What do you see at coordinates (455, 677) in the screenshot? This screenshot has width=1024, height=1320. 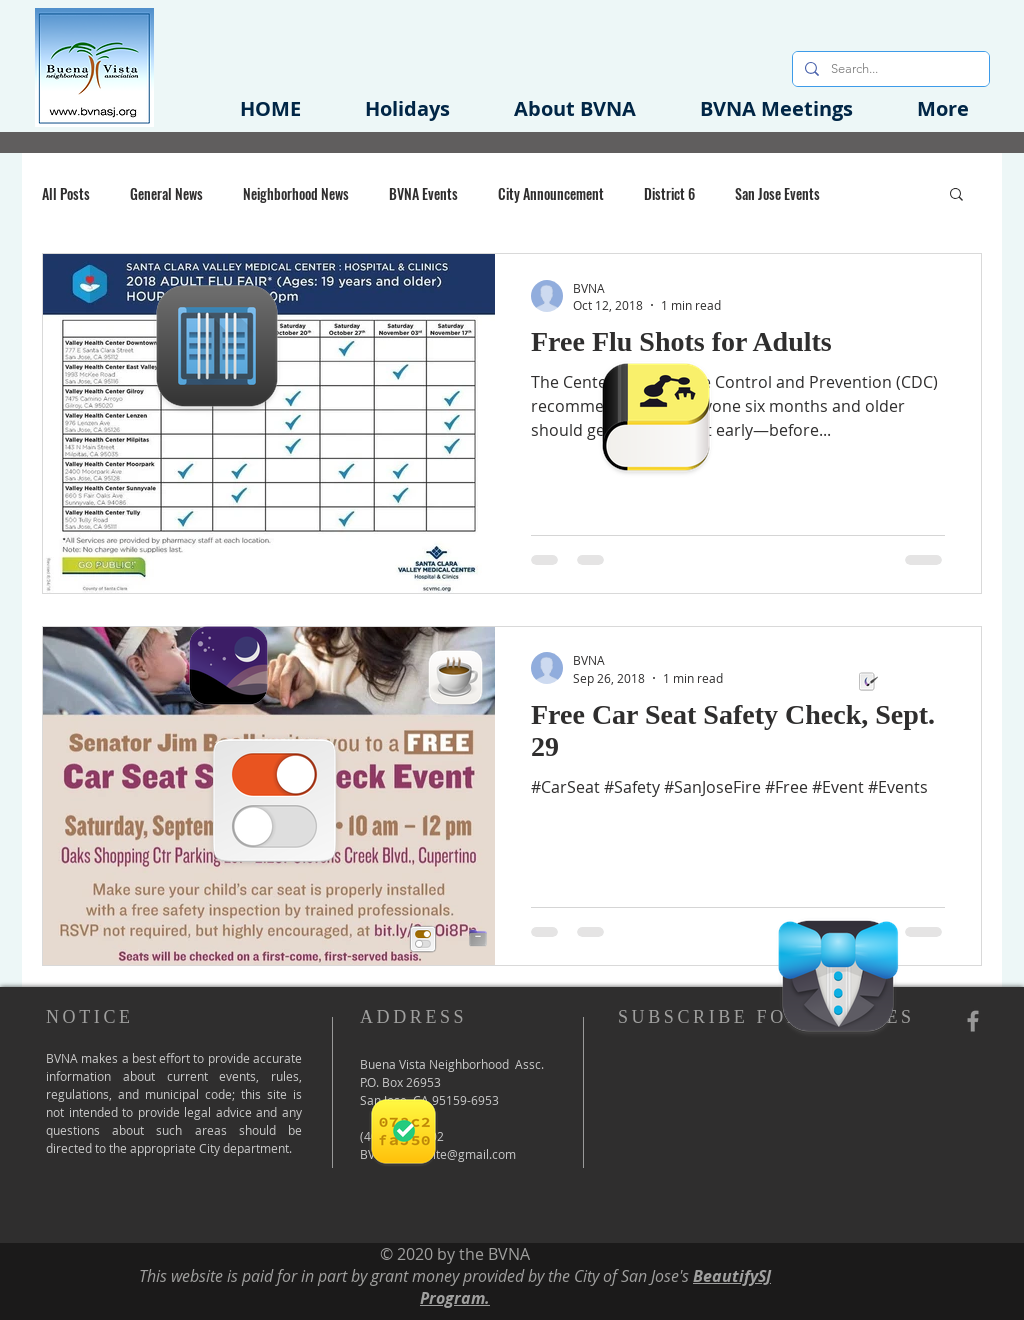 I see `launch caffeine app to prevent sleep mode` at bounding box center [455, 677].